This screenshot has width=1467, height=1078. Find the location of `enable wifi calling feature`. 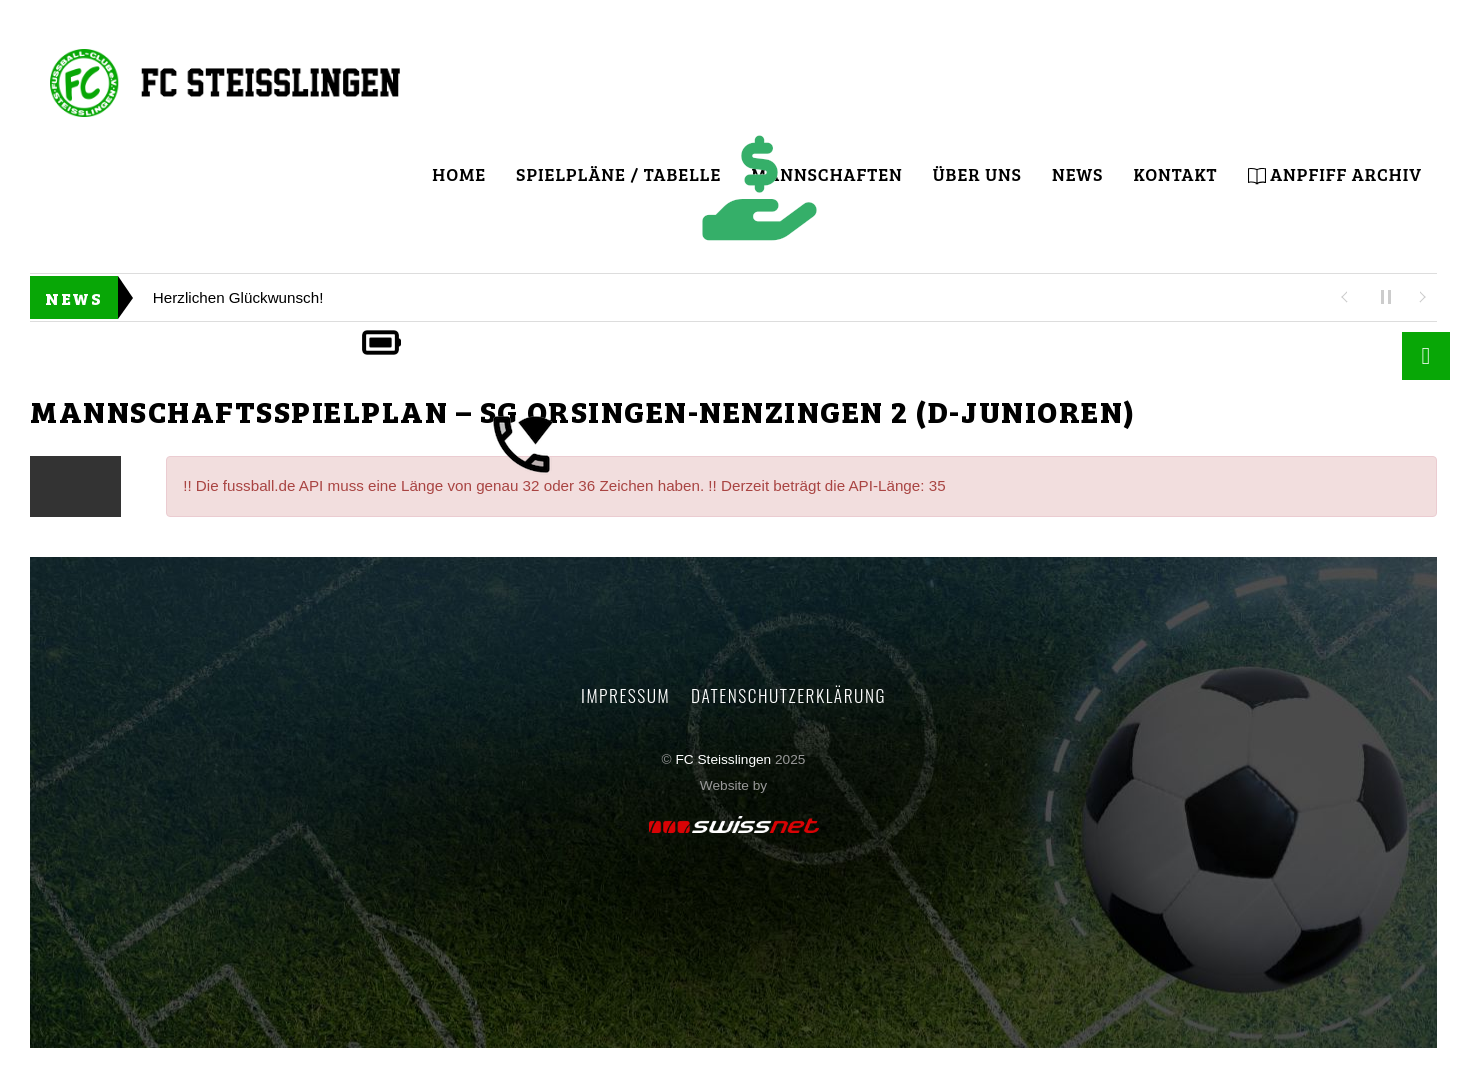

enable wifi calling feature is located at coordinates (521, 444).